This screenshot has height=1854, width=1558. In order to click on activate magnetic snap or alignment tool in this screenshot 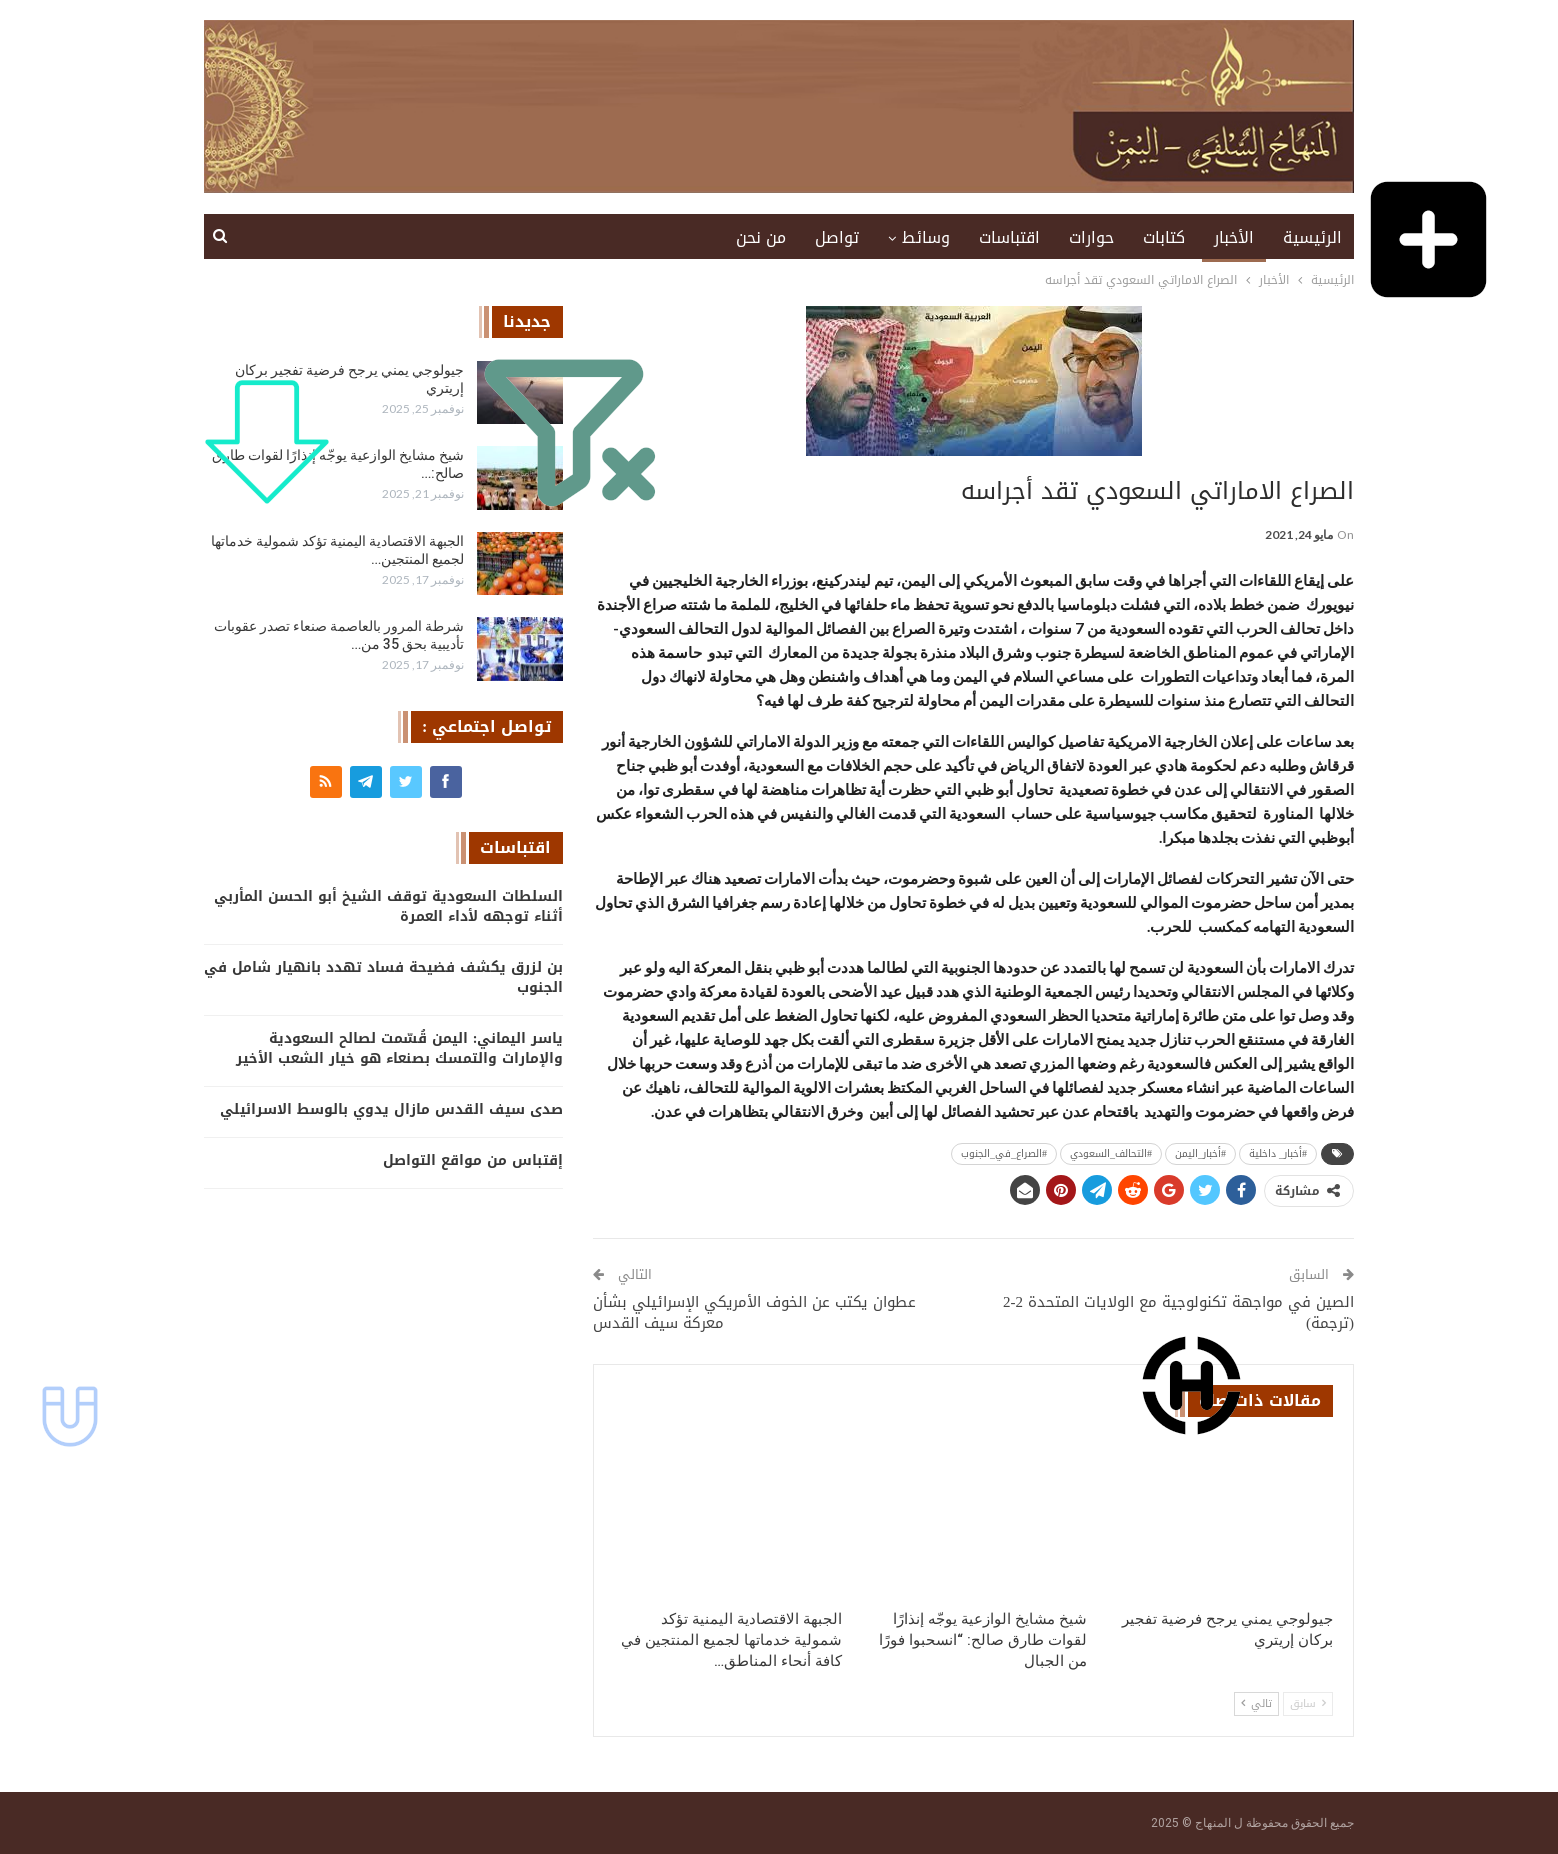, I will do `click(70, 1414)`.